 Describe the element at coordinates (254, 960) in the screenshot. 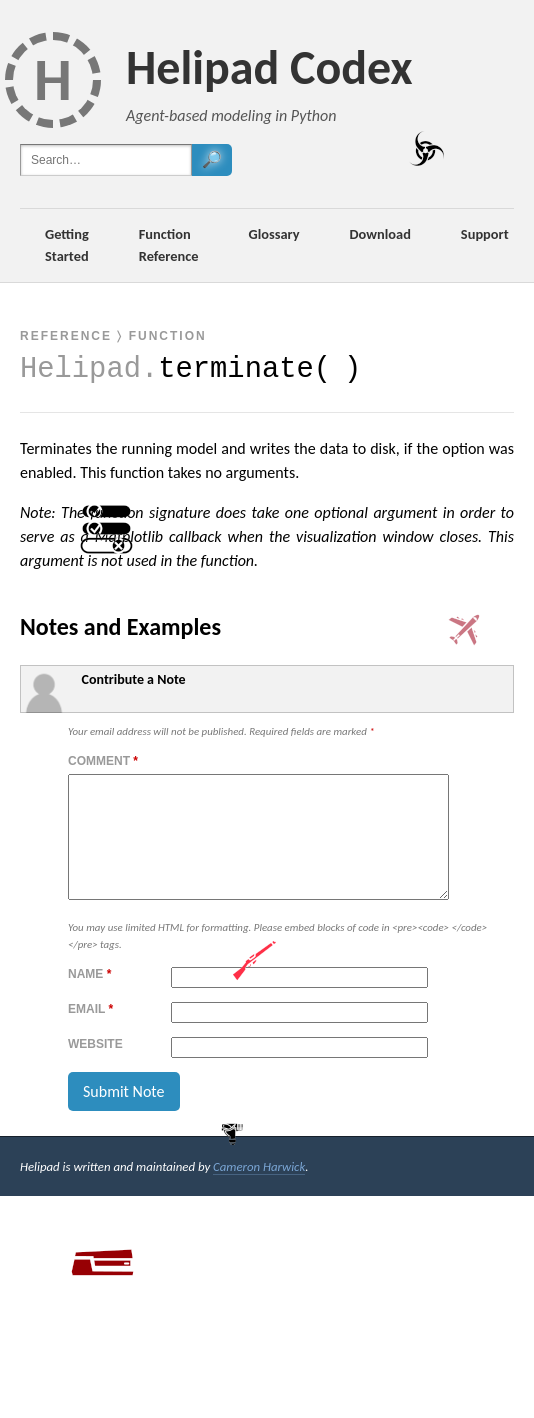

I see `select rifle weapon in game inventory` at that location.